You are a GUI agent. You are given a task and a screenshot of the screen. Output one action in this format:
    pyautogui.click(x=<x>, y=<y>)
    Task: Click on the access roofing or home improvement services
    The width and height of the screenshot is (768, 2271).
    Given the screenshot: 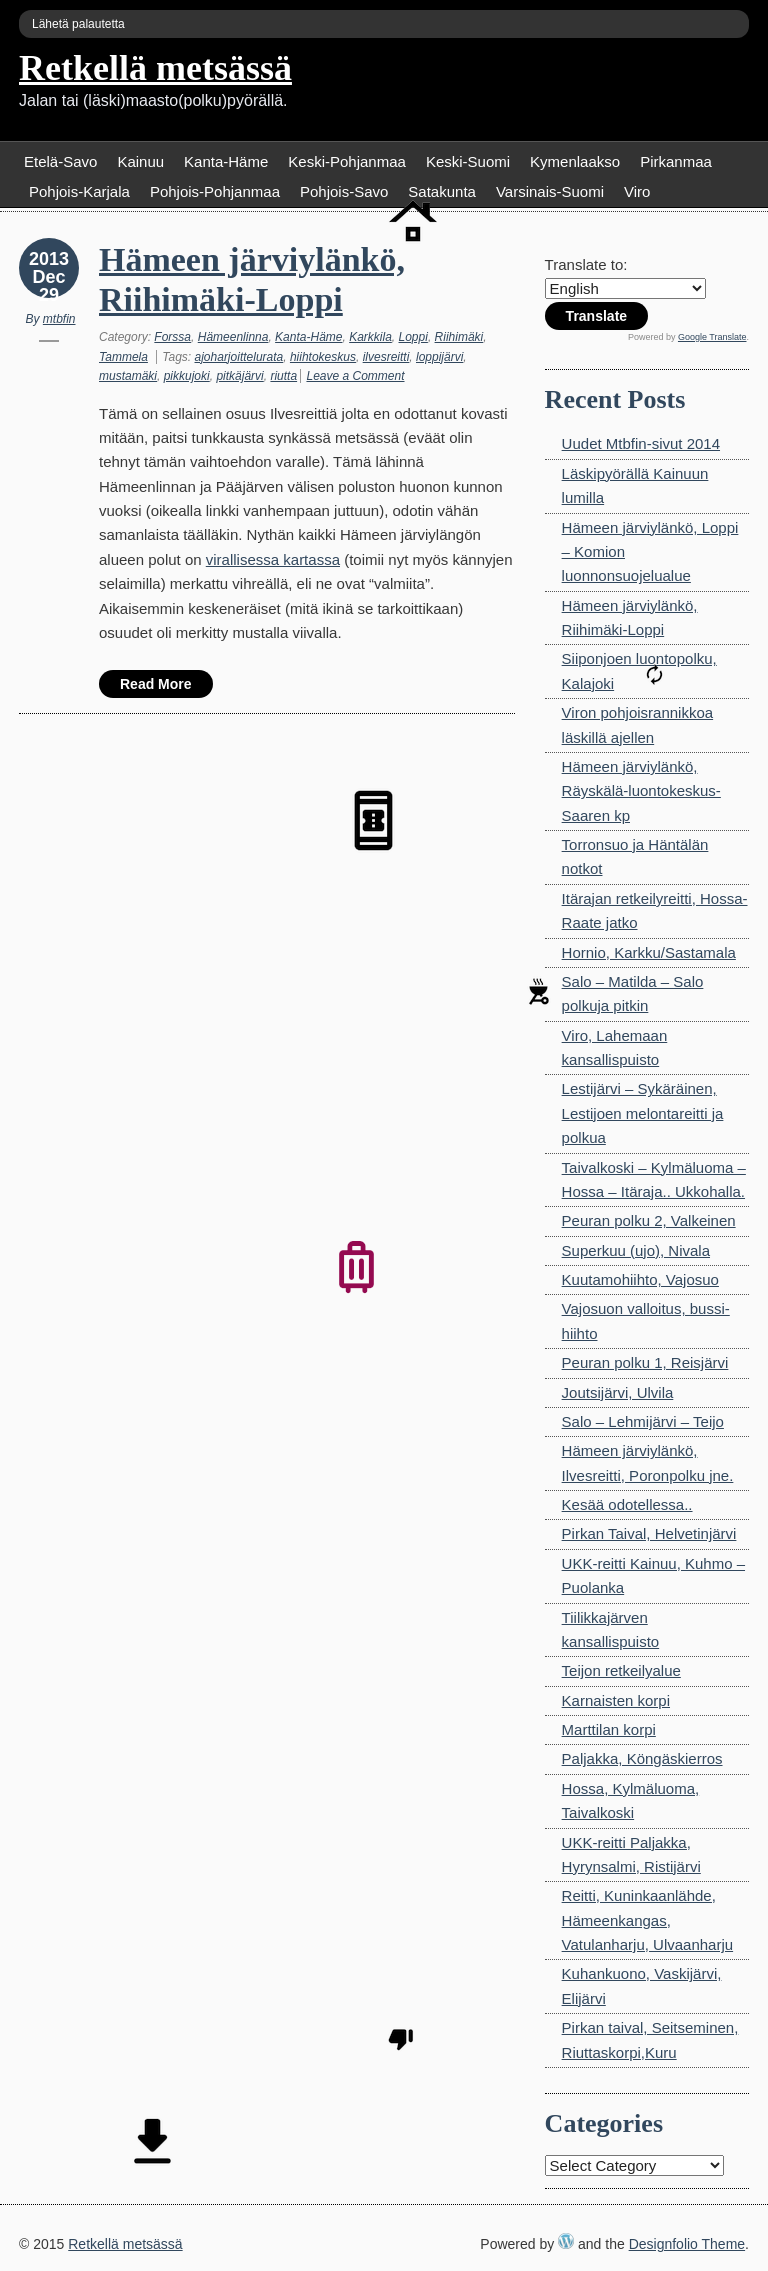 What is the action you would take?
    pyautogui.click(x=413, y=222)
    